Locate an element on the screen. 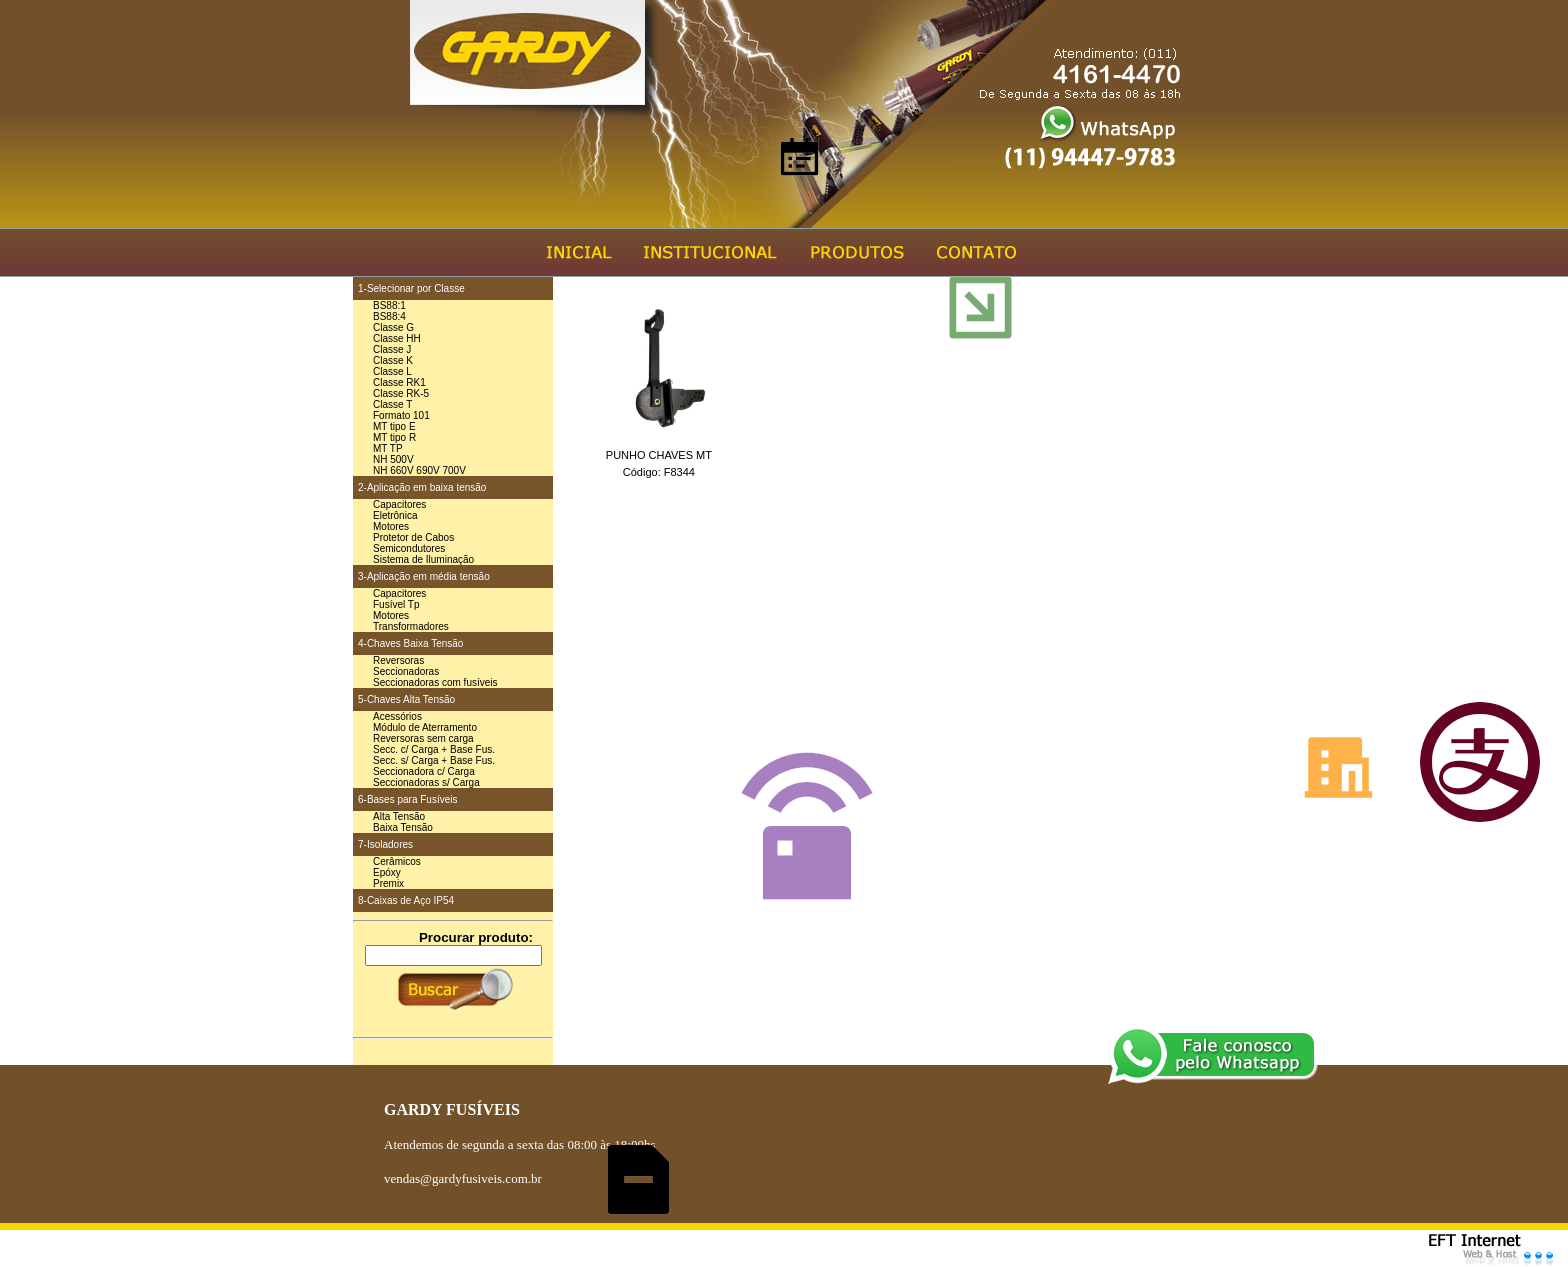 The image size is (1568, 1267). pay with alipay is located at coordinates (1480, 762).